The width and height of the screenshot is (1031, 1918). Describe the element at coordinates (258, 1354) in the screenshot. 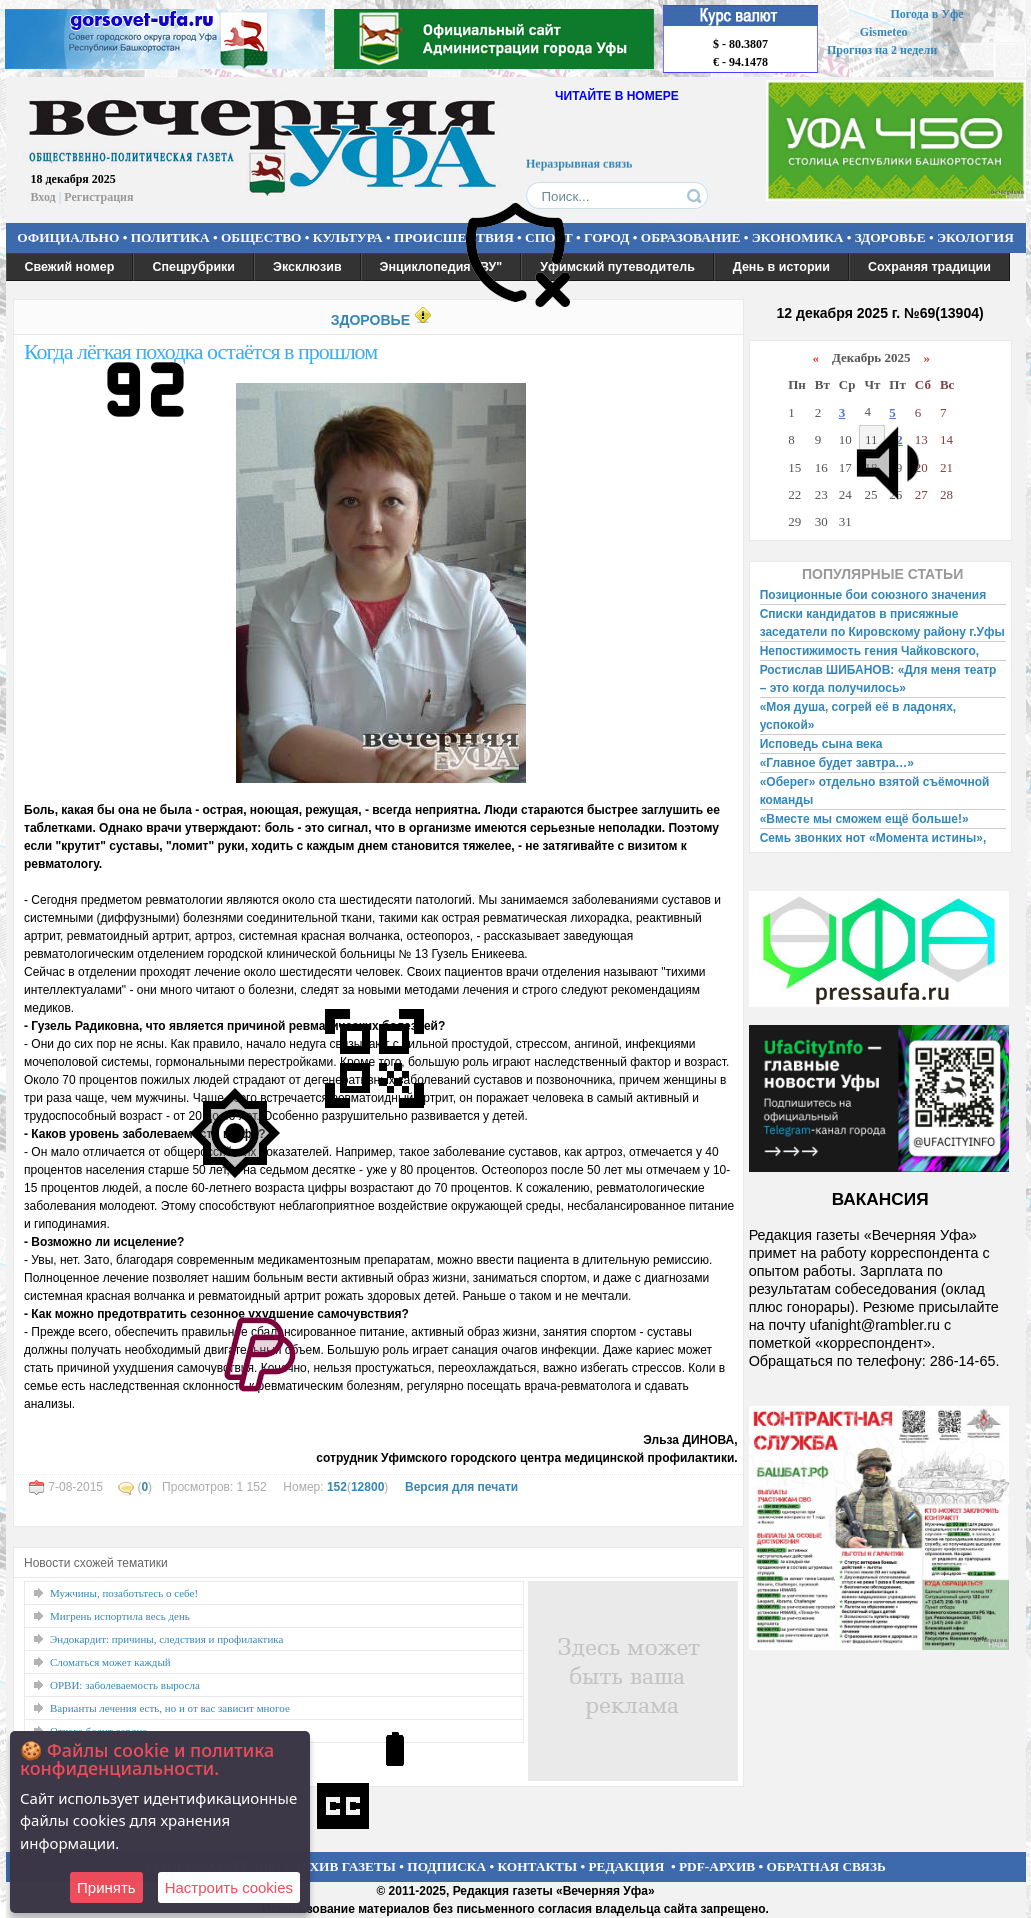

I see `pay with PayPal` at that location.